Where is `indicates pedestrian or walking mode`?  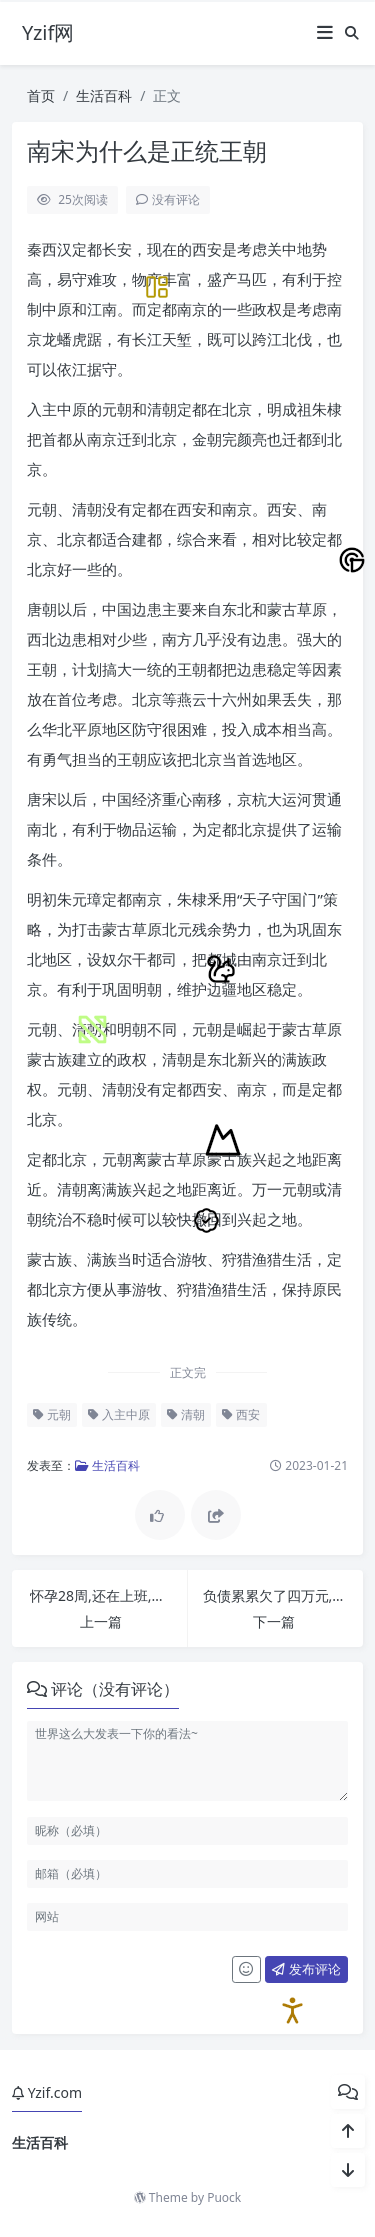
indicates pedestrian or walking mode is located at coordinates (292, 2010).